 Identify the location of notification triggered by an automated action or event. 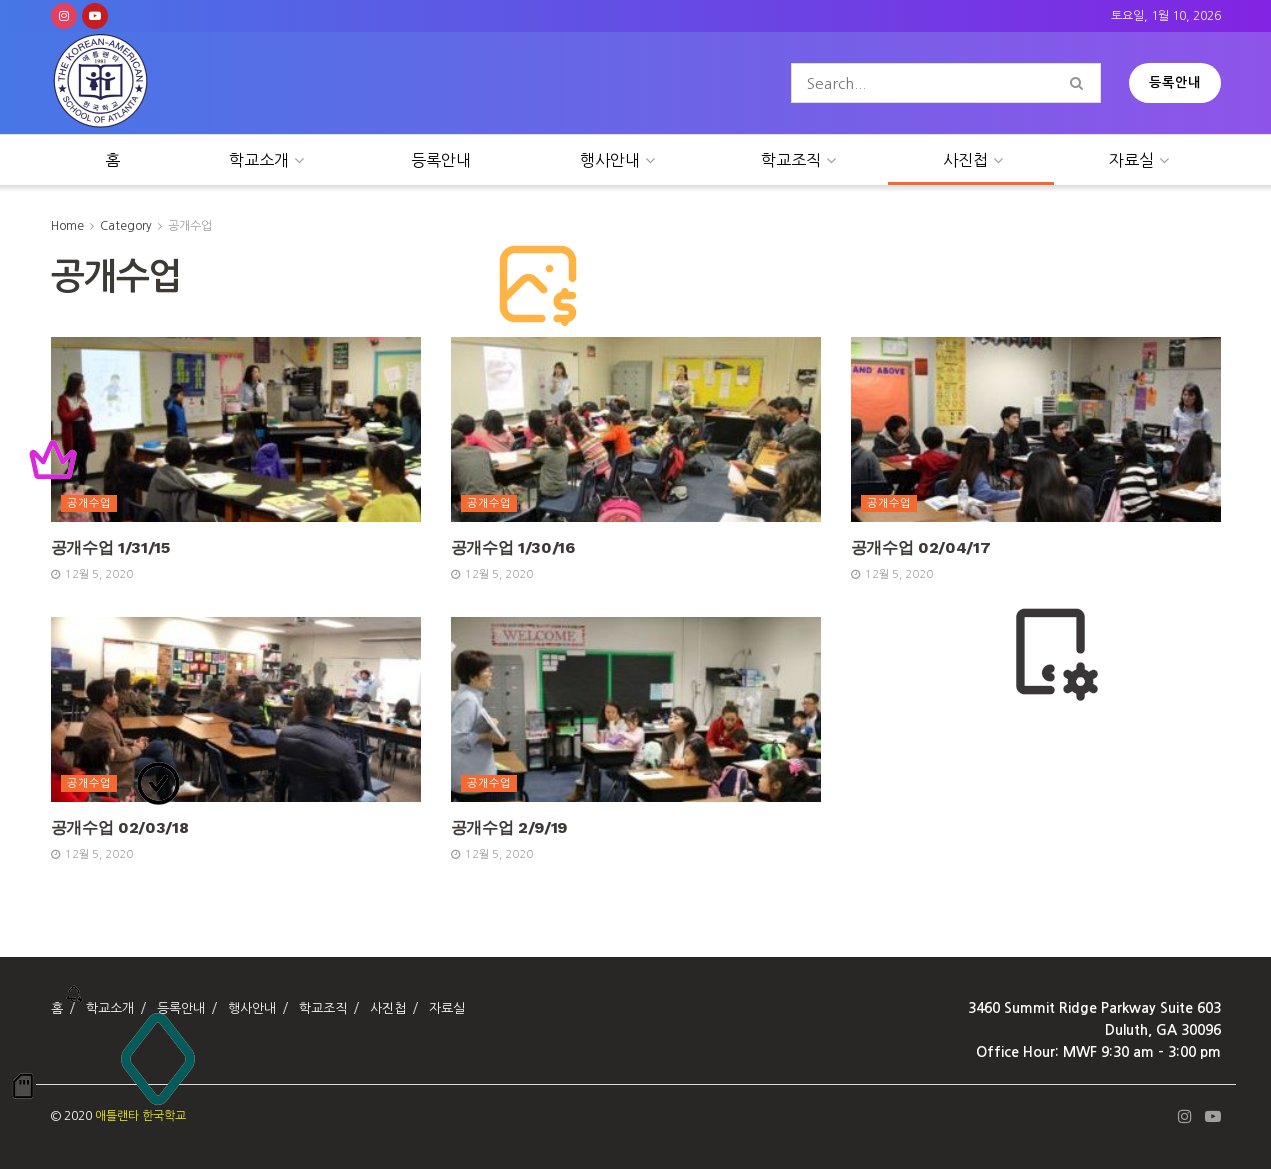
(74, 994).